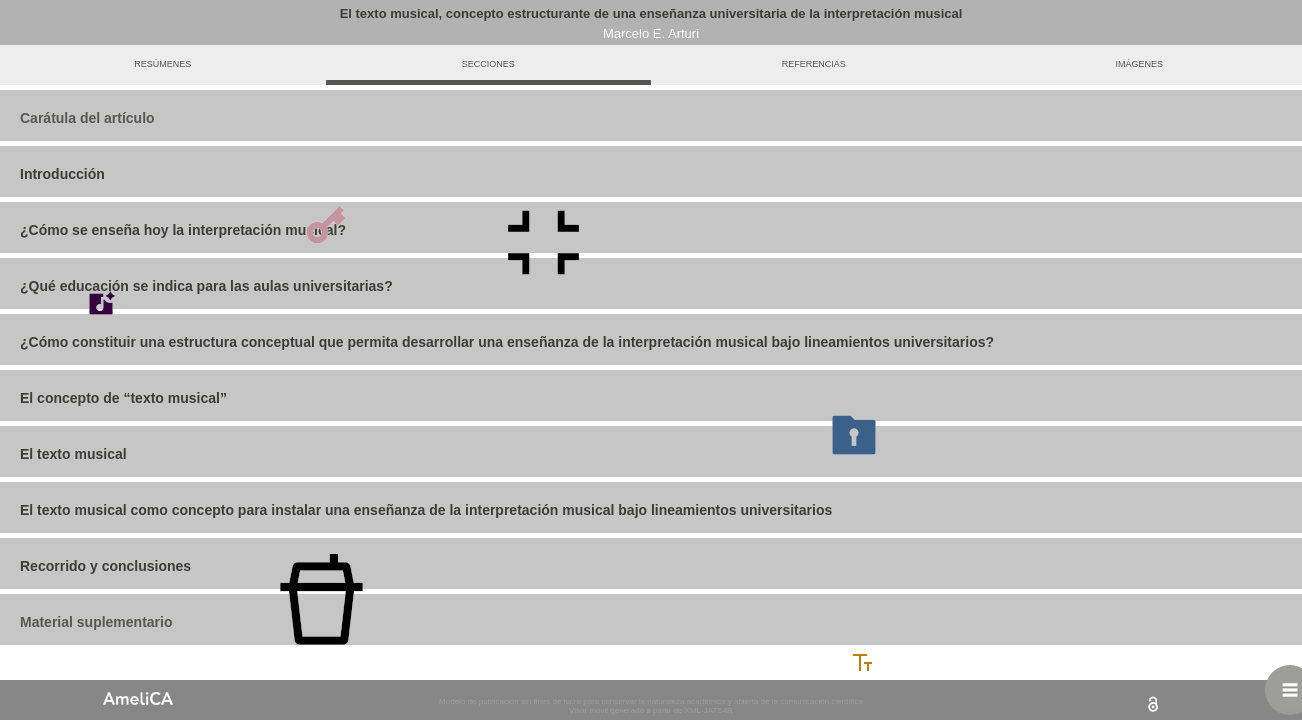 This screenshot has height=720, width=1302. What do you see at coordinates (543, 242) in the screenshot?
I see `exit fullscreen mode` at bounding box center [543, 242].